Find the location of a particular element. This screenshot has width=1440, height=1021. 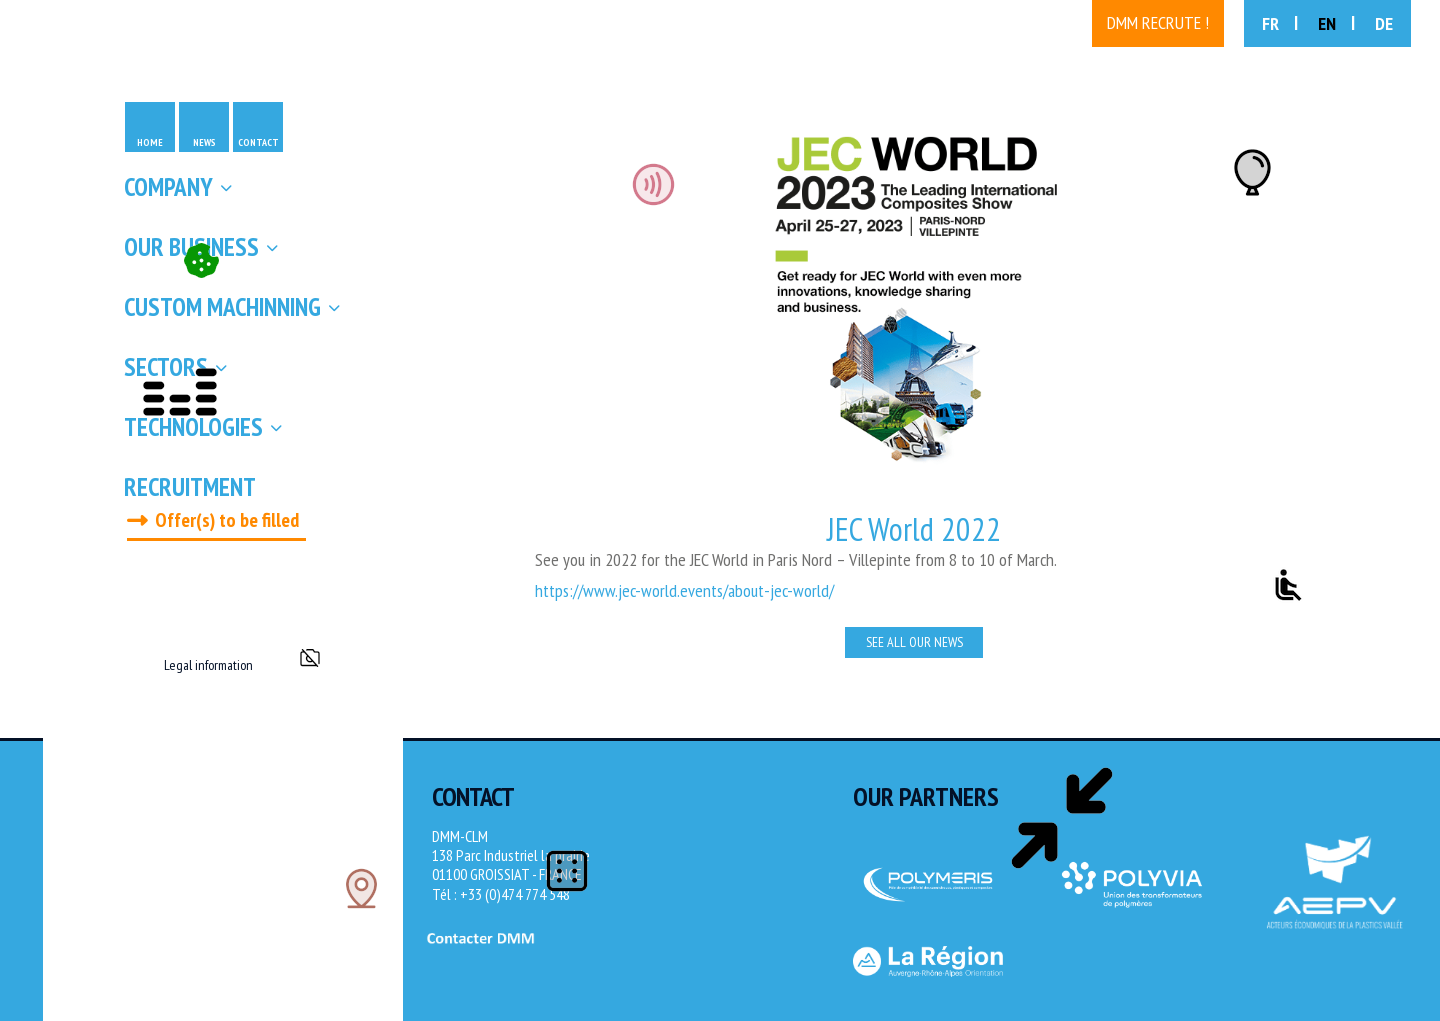

celebration or party event indicator is located at coordinates (1252, 172).